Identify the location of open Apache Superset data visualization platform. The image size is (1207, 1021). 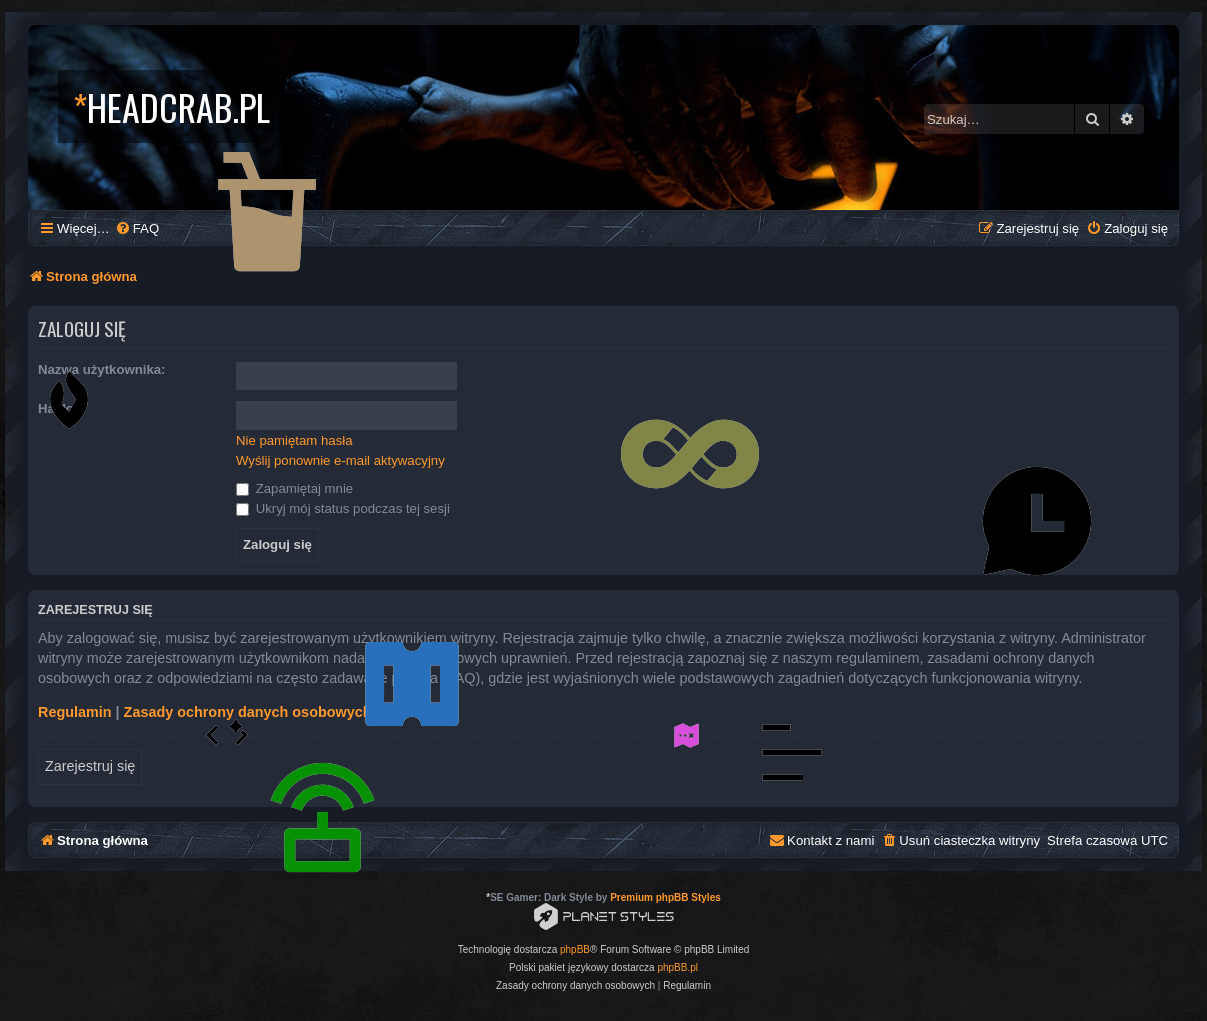
(690, 454).